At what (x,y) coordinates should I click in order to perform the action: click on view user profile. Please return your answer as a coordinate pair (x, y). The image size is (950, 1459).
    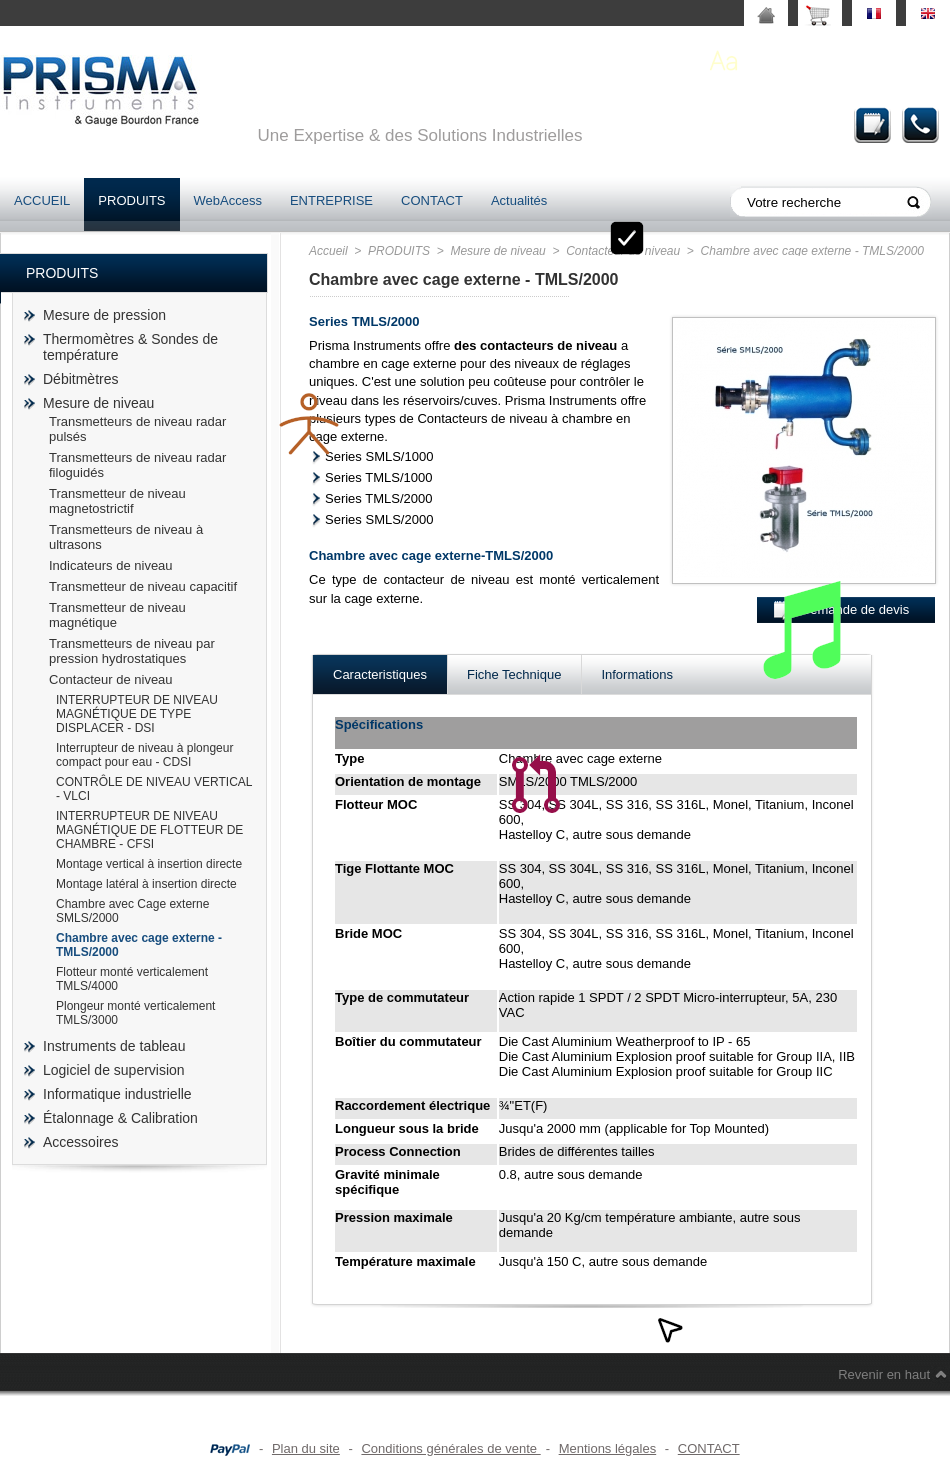
    Looking at the image, I should click on (309, 425).